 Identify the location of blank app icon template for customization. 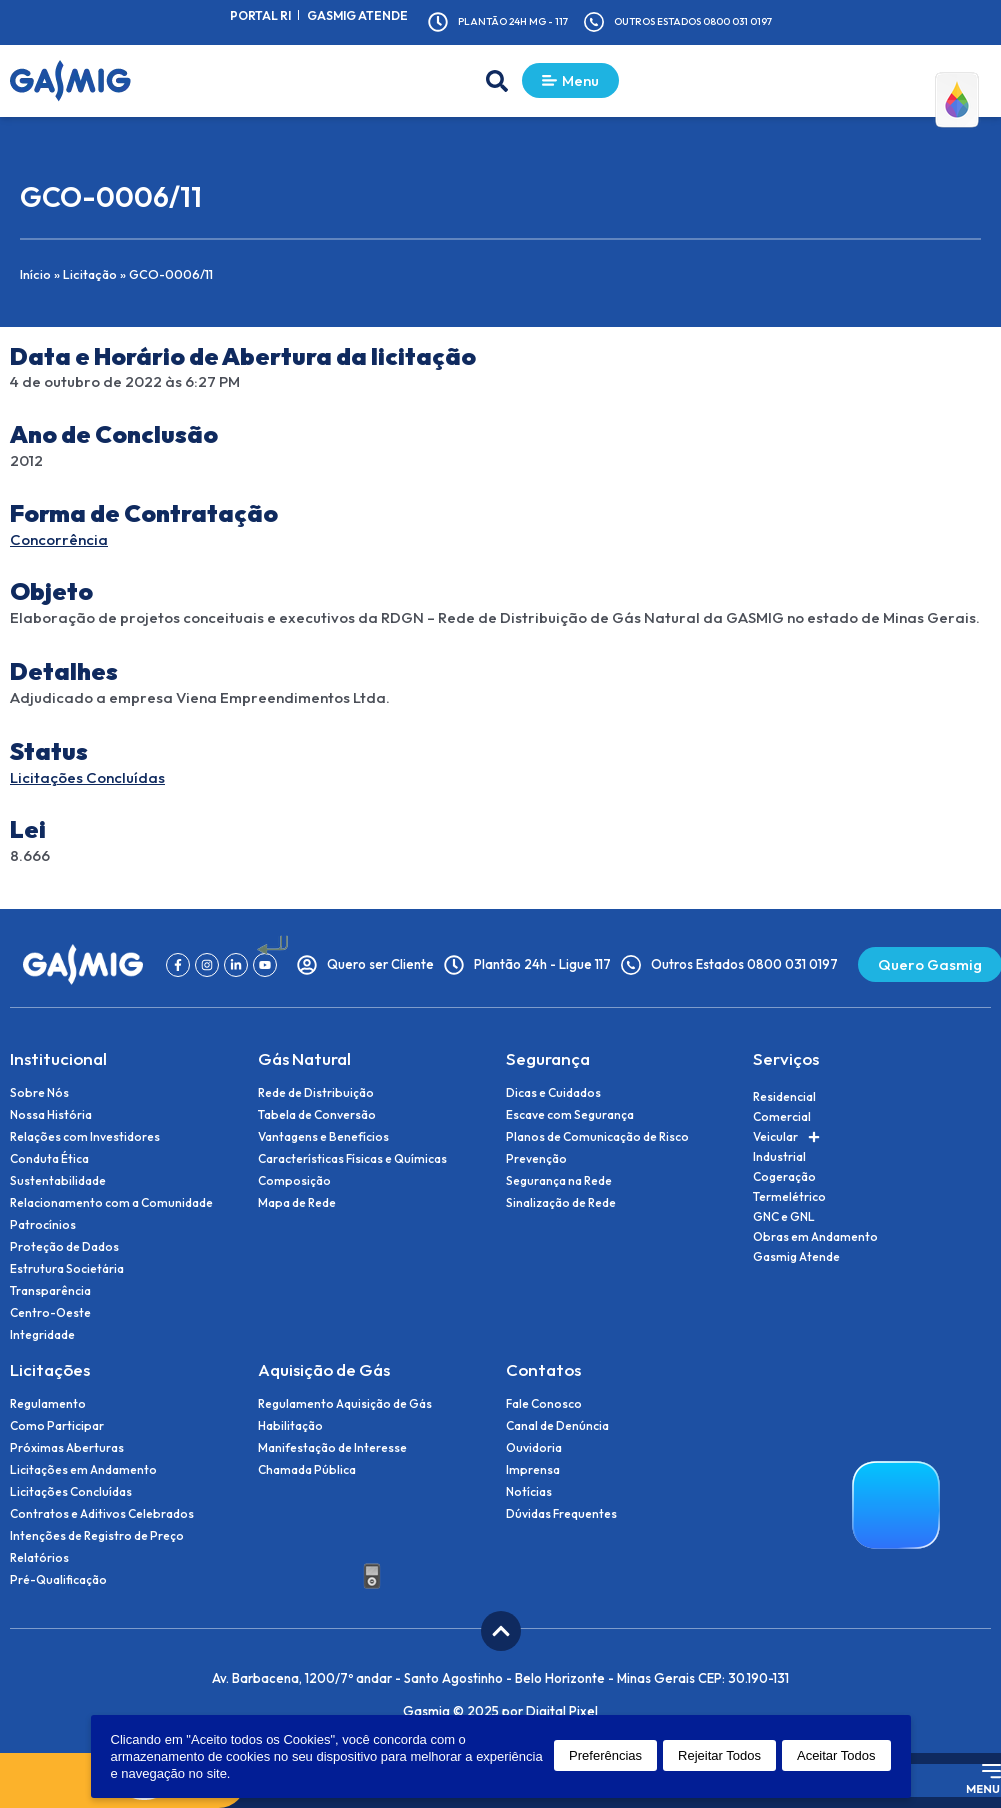
(896, 1505).